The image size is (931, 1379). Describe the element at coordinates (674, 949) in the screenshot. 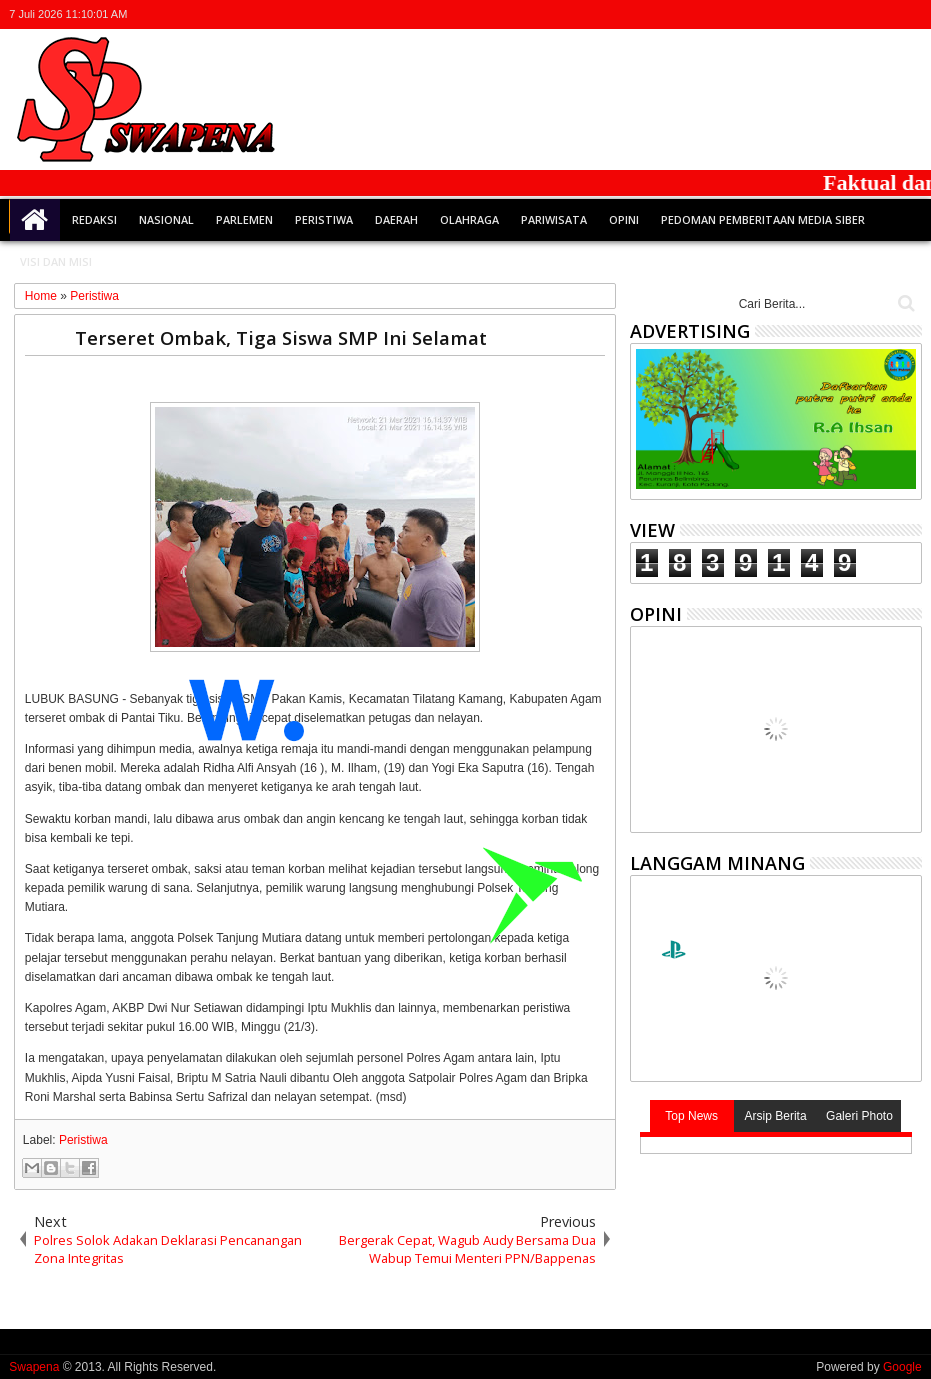

I see `open PlayStation app or services` at that location.